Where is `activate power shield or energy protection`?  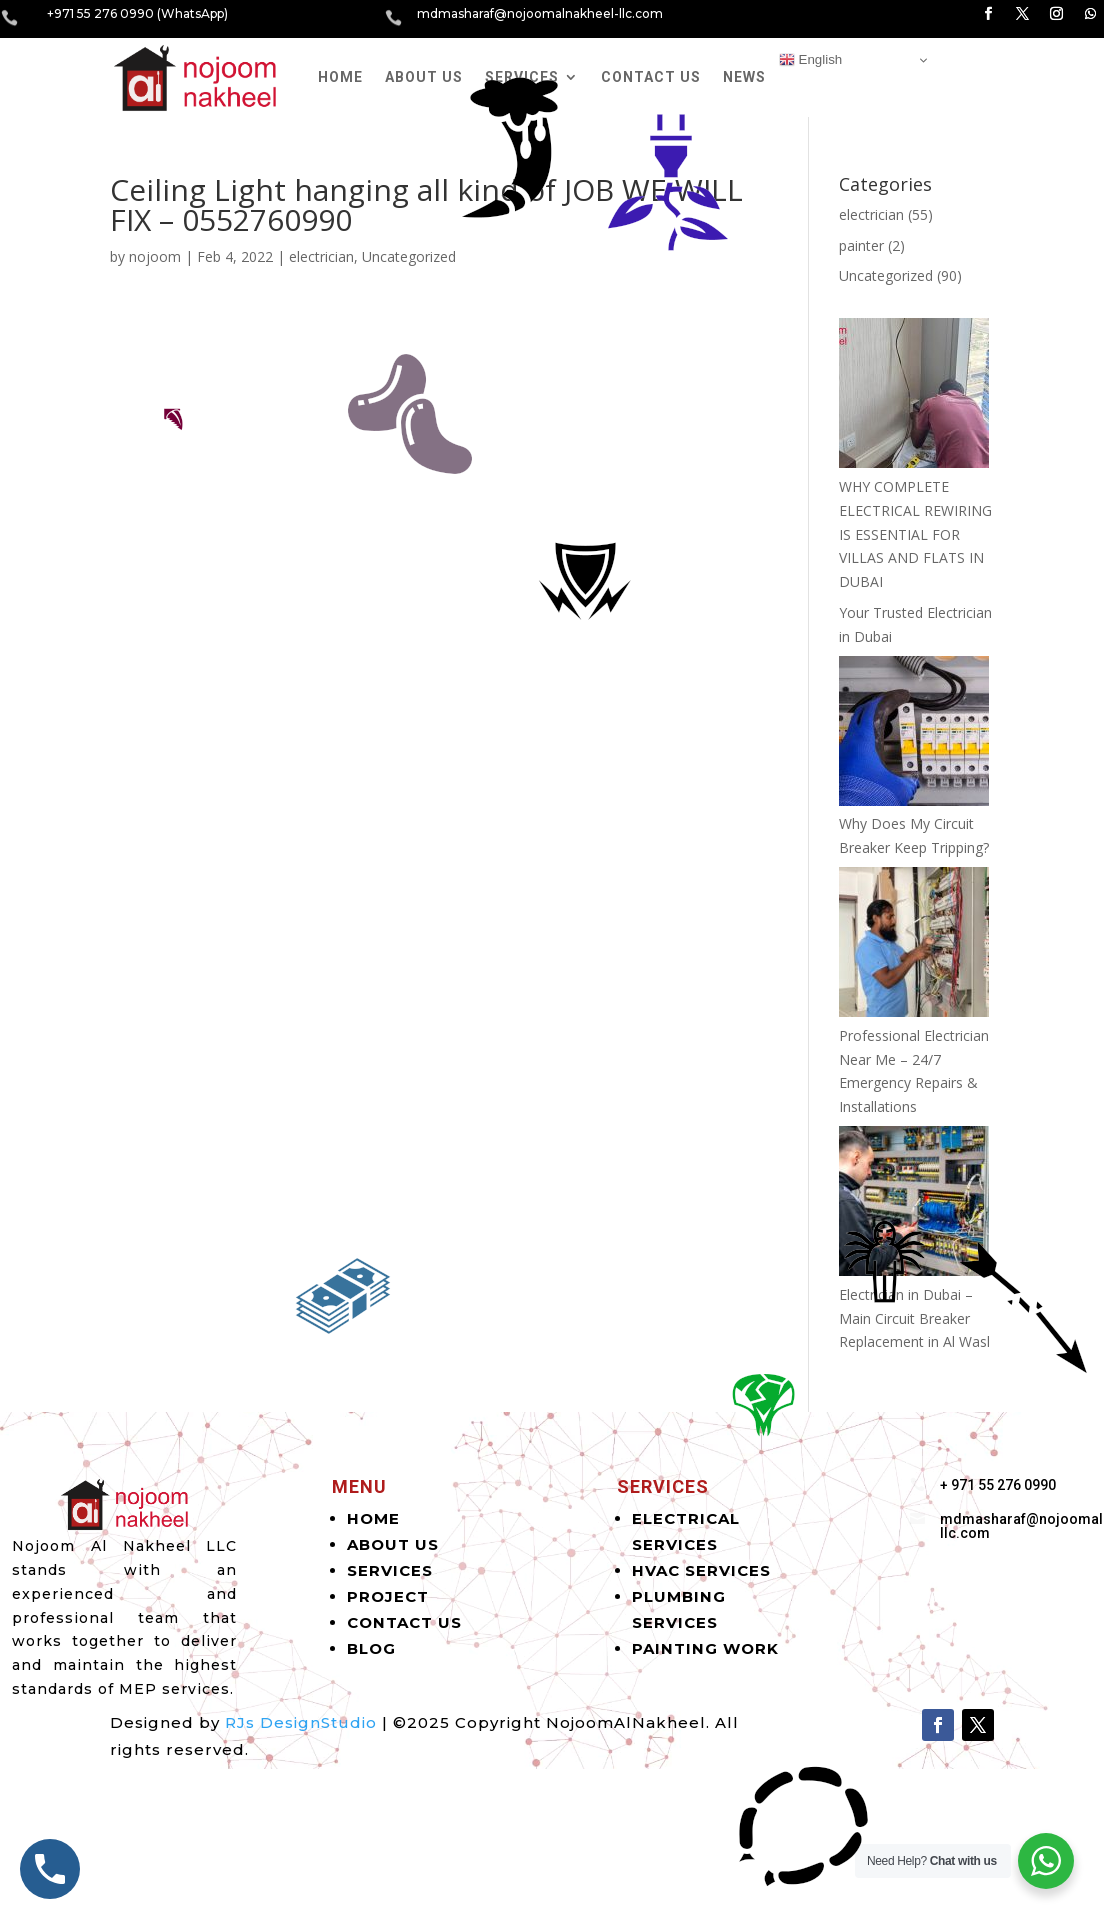
activate power shield or energy protection is located at coordinates (585, 578).